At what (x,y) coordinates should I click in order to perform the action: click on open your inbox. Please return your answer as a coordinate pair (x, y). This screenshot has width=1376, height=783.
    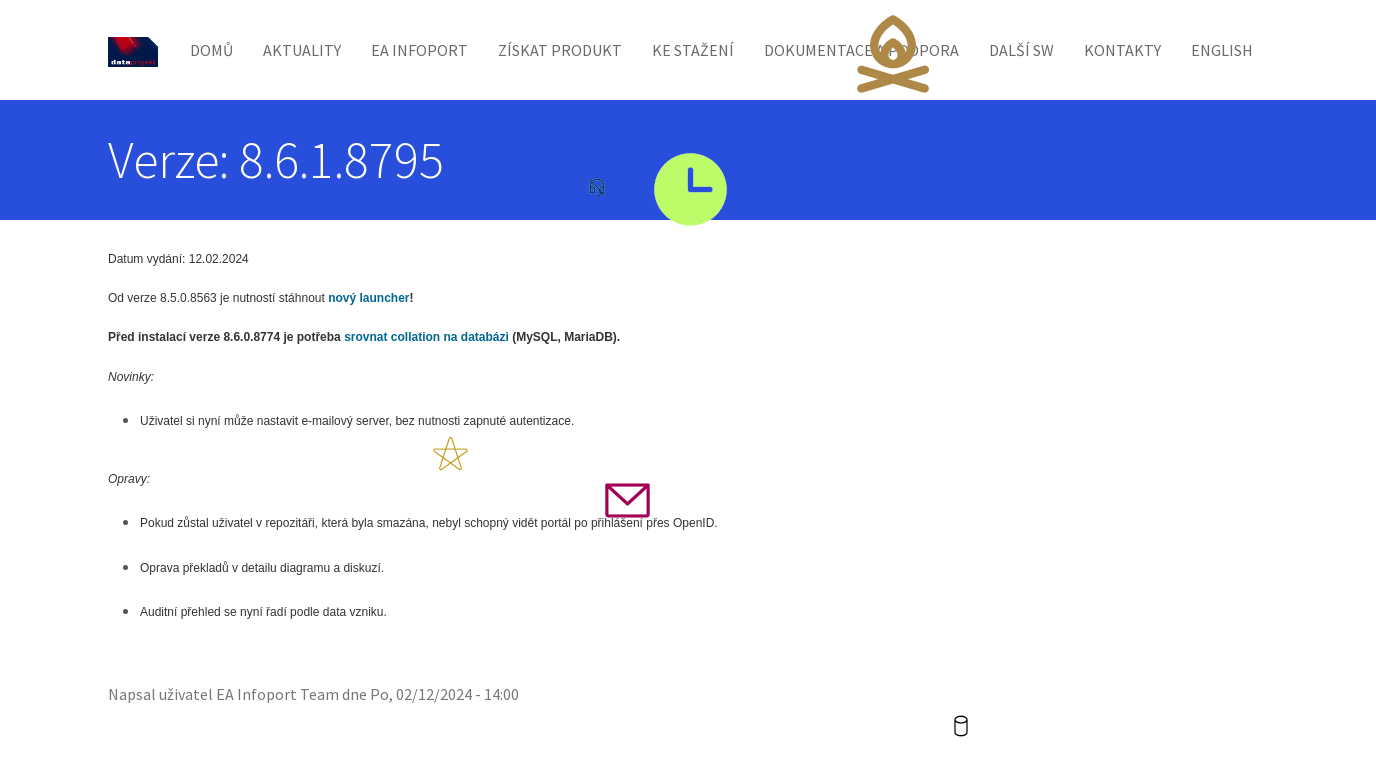
    Looking at the image, I should click on (627, 500).